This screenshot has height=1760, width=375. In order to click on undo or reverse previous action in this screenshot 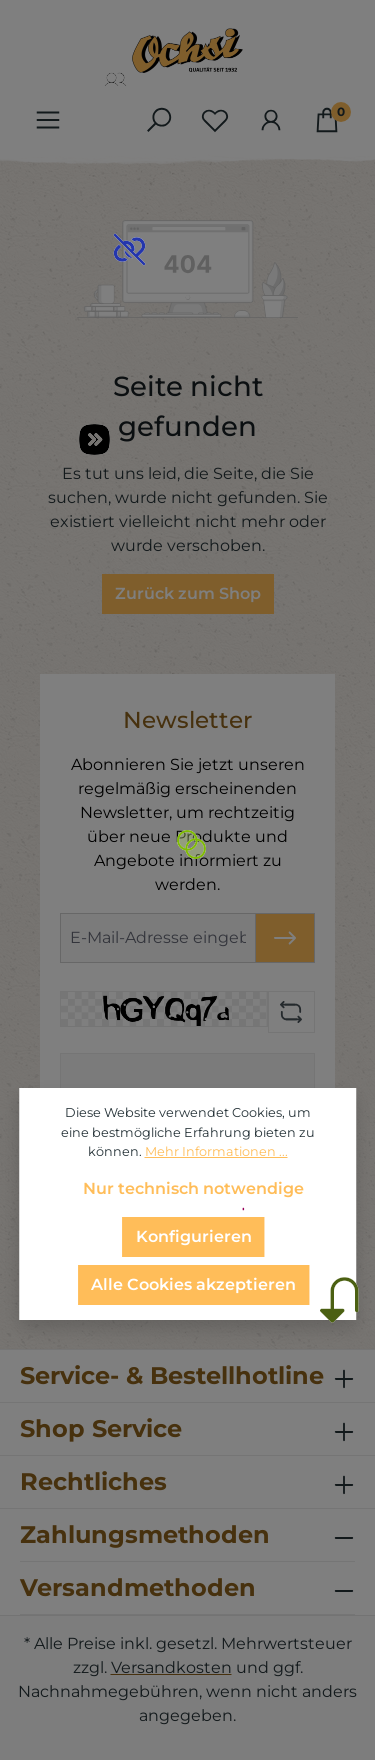, I will do `click(341, 1300)`.